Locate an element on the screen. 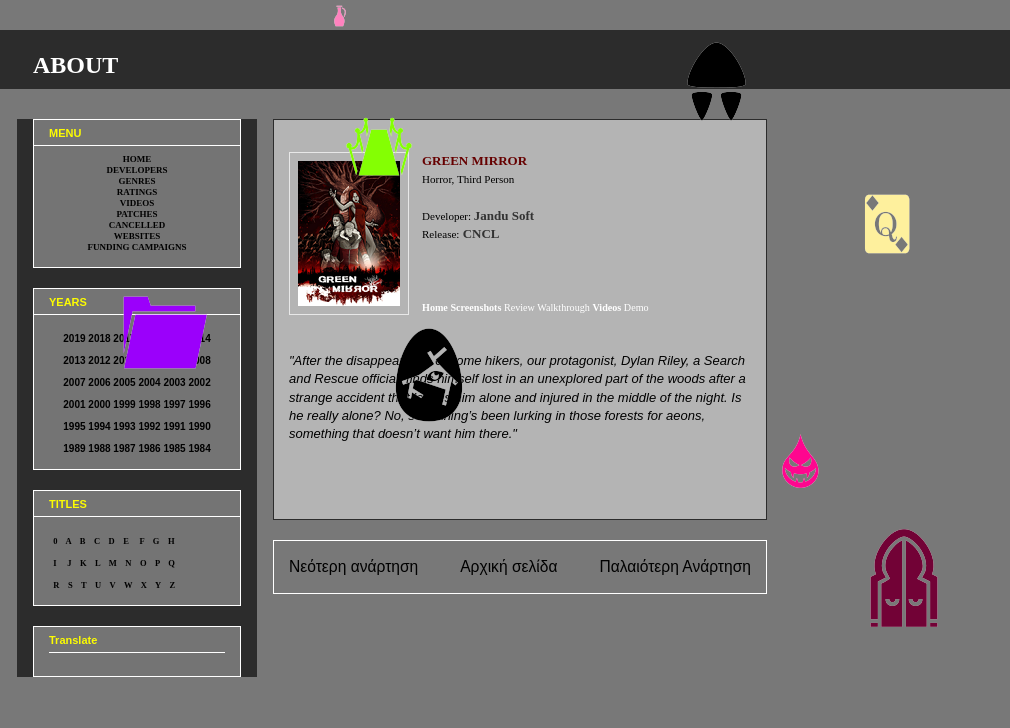 The image size is (1010, 728). view creature or monster egg details is located at coordinates (429, 375).